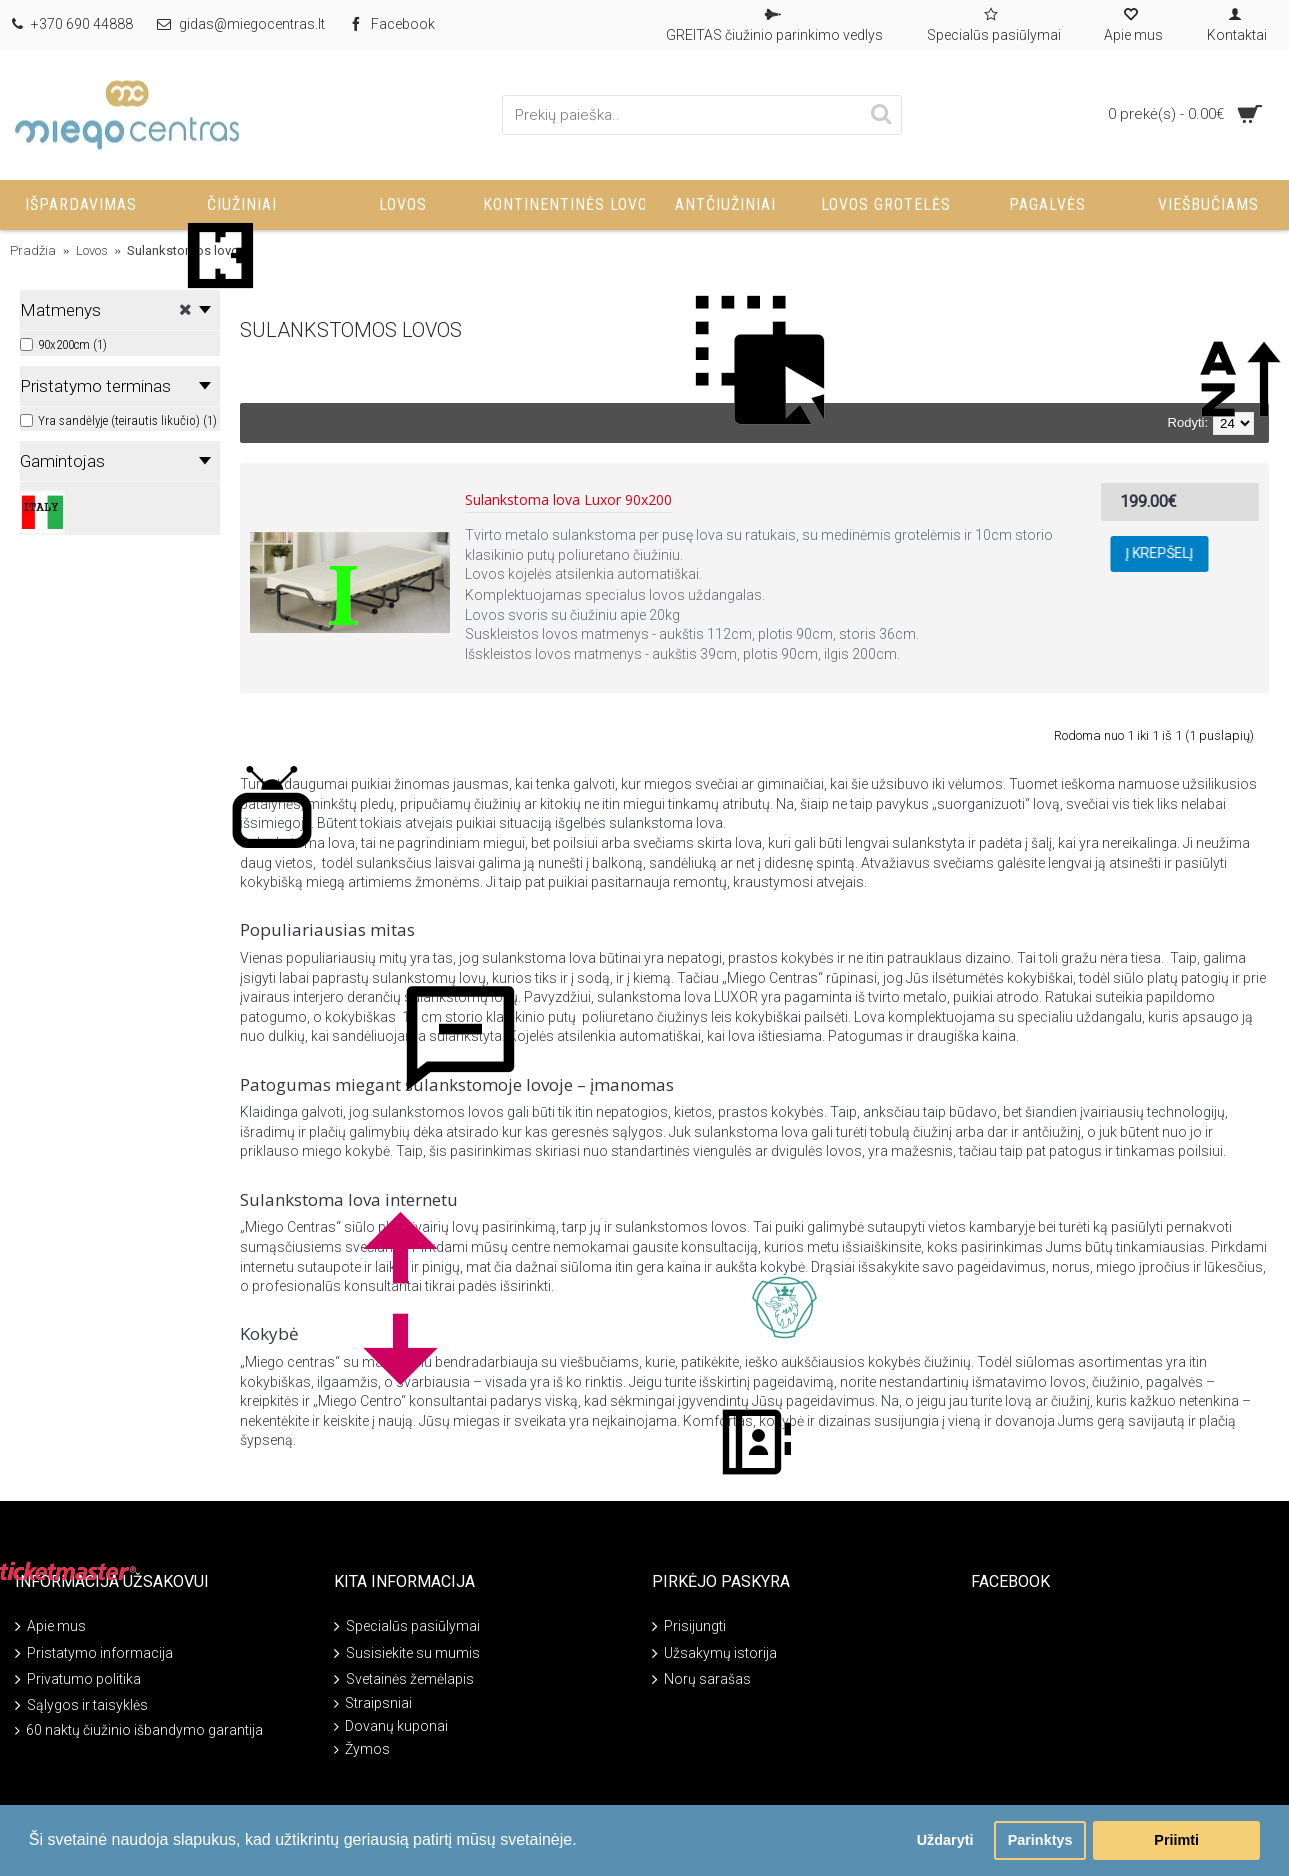 The image size is (1289, 1876). Describe the element at coordinates (760, 360) in the screenshot. I see `drag and drop to reposition element` at that location.